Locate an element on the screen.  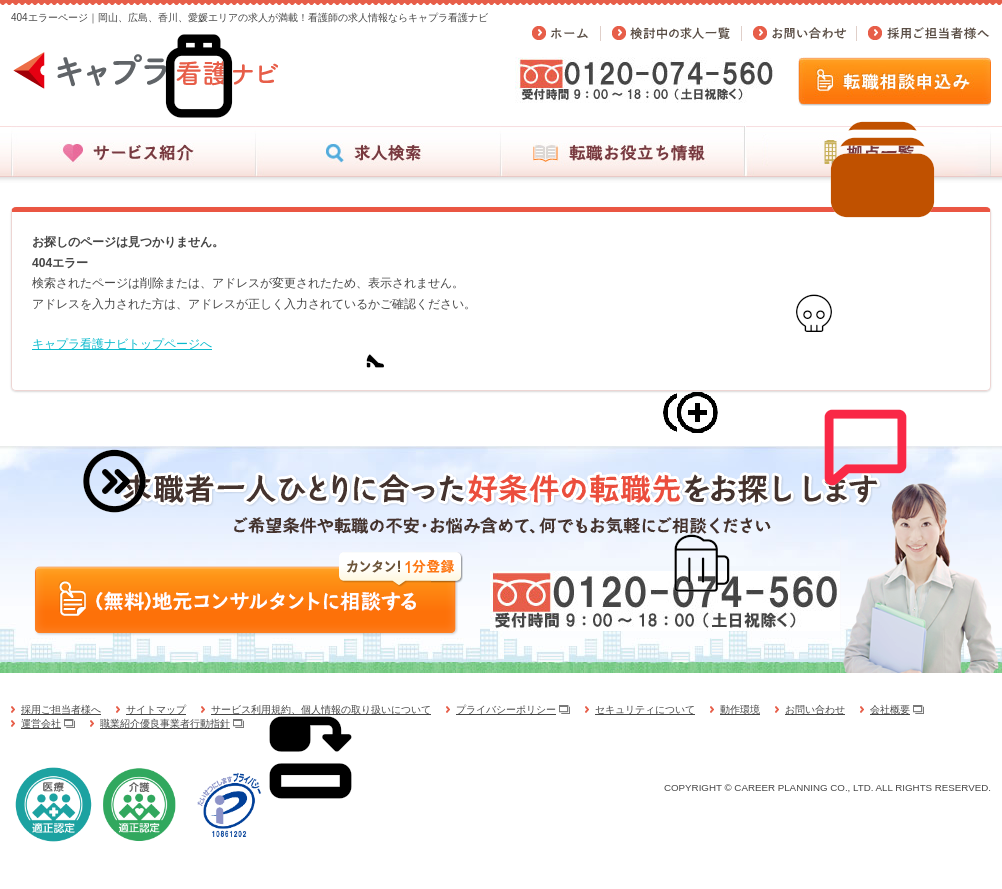
add a duplicate control point is located at coordinates (690, 412).